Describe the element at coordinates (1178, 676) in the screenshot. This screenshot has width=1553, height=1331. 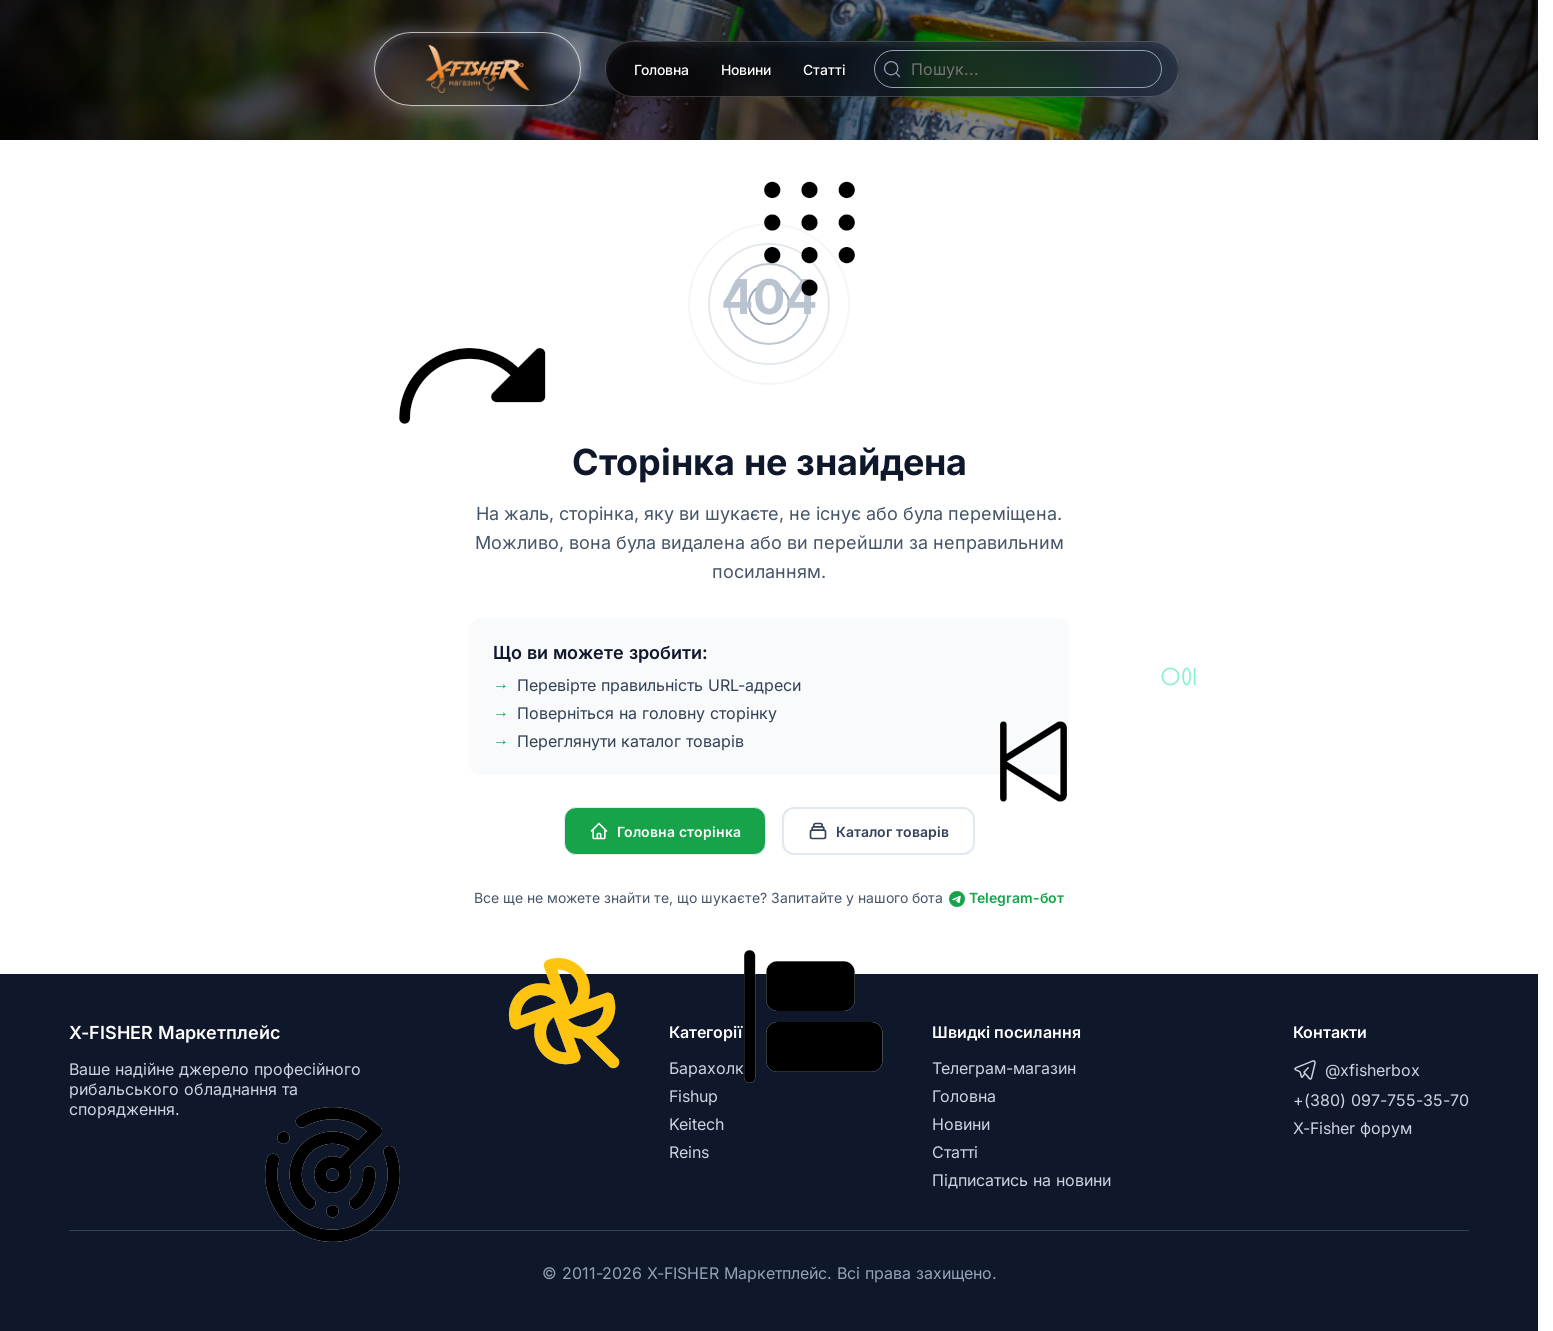
I see `visit medium article or profile` at that location.